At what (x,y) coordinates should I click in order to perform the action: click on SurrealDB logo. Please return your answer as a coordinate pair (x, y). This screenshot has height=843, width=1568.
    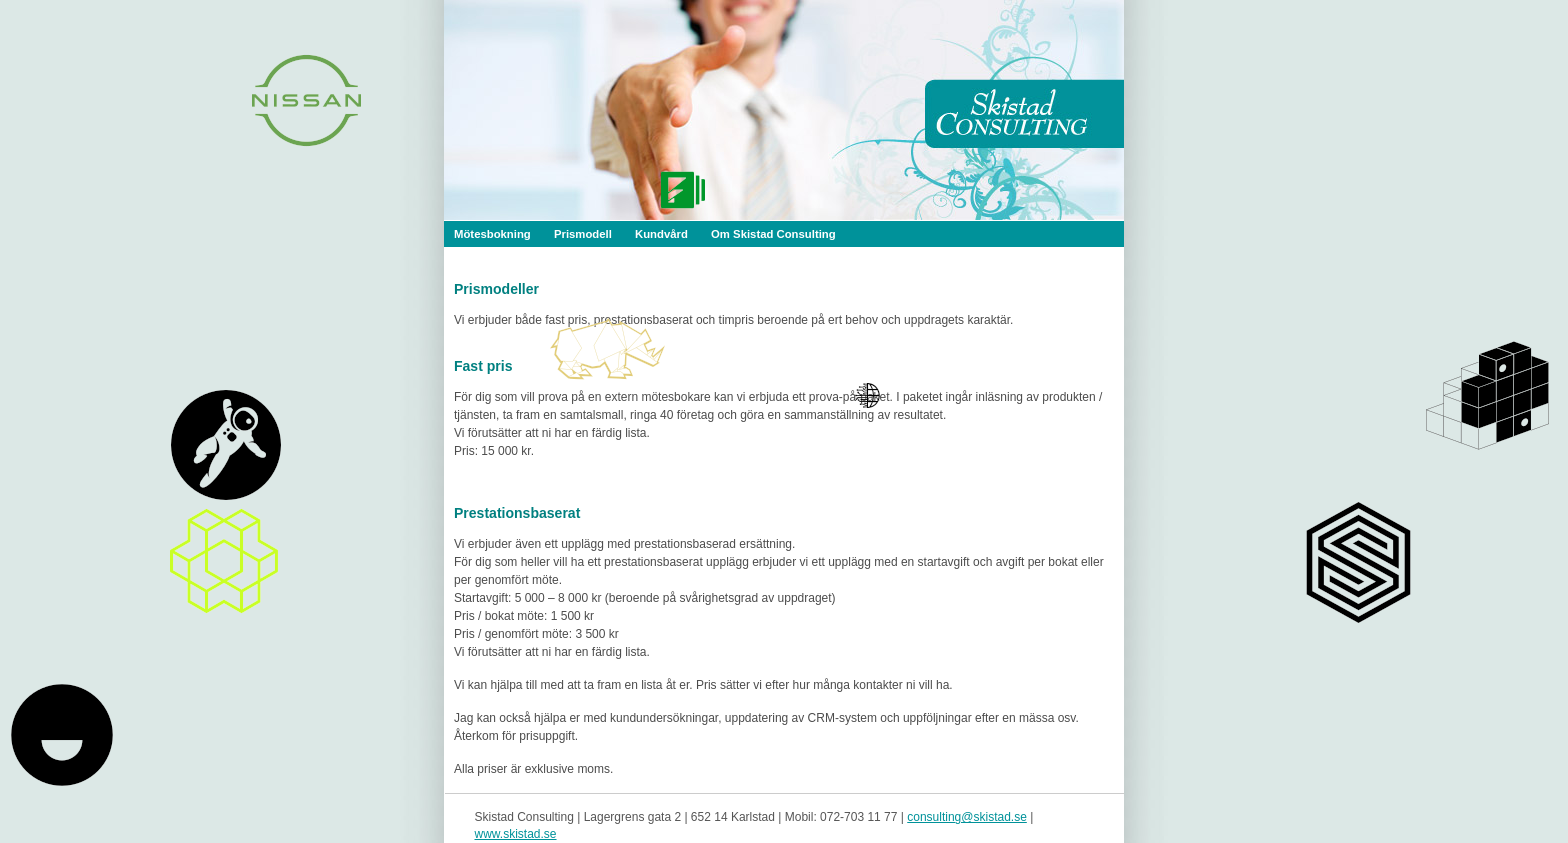
    Looking at the image, I should click on (1358, 562).